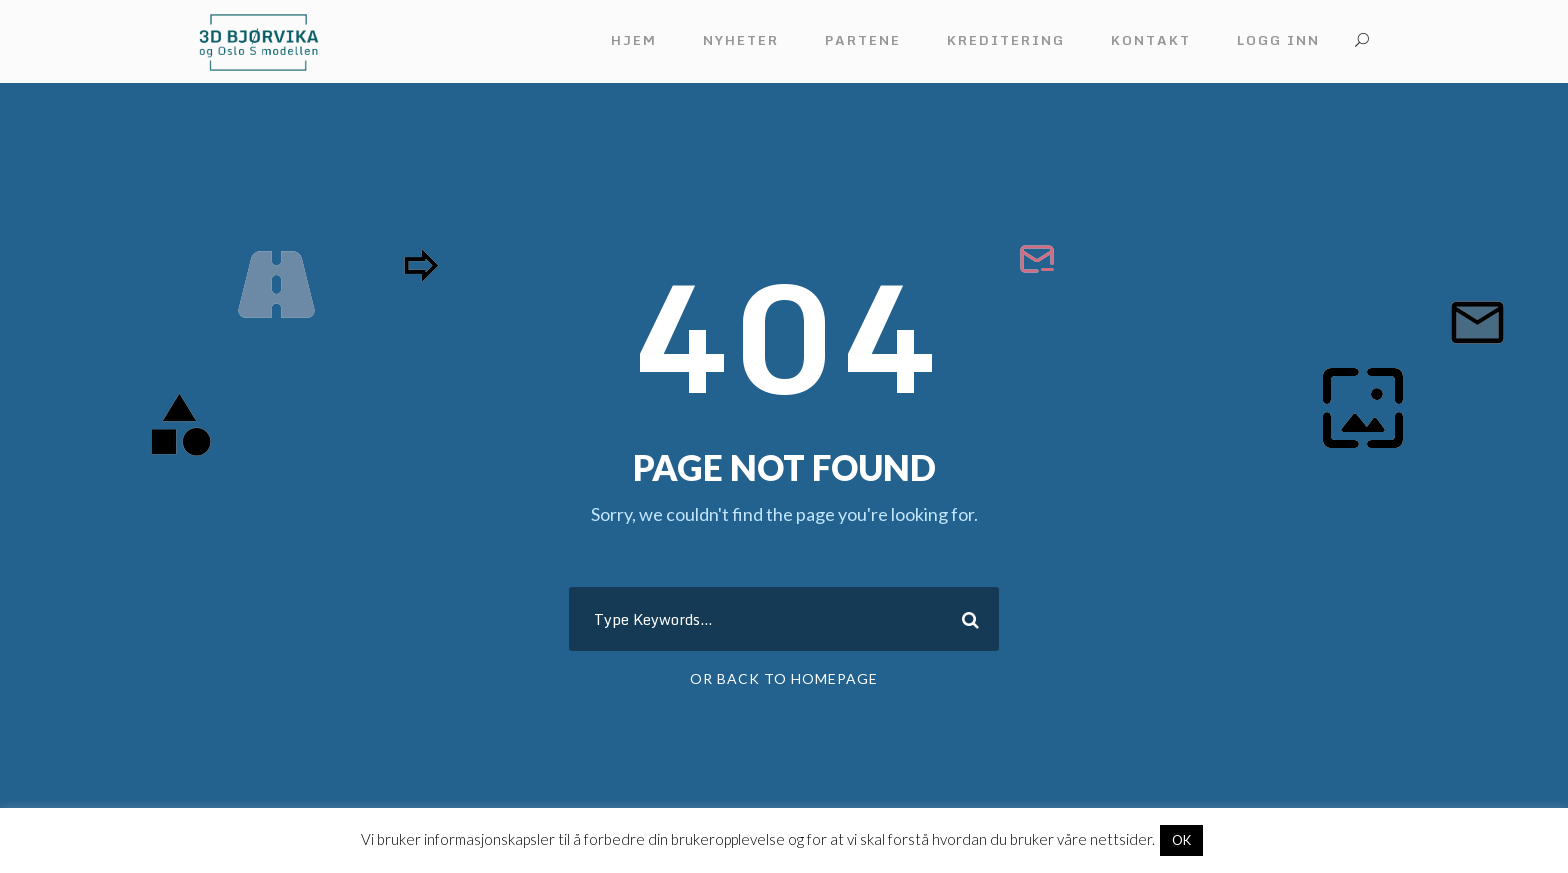  Describe the element at coordinates (1037, 259) in the screenshot. I see `remove an email from your inbox` at that location.